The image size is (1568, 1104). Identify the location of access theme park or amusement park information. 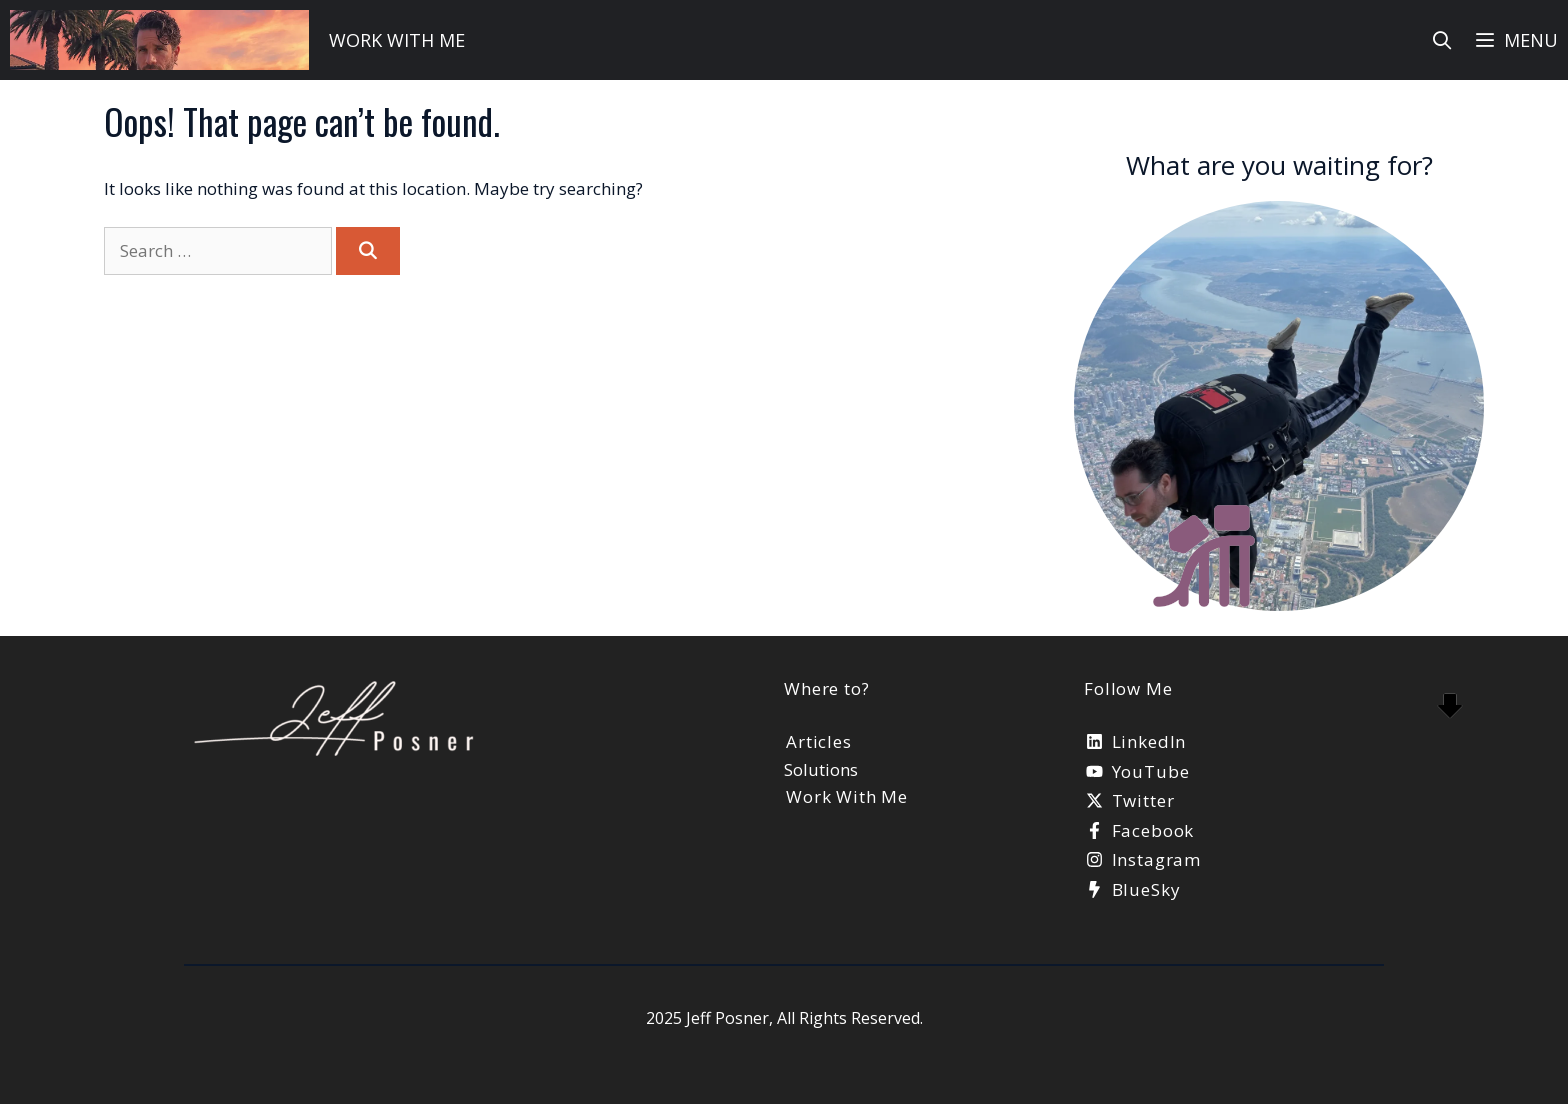
(1204, 556).